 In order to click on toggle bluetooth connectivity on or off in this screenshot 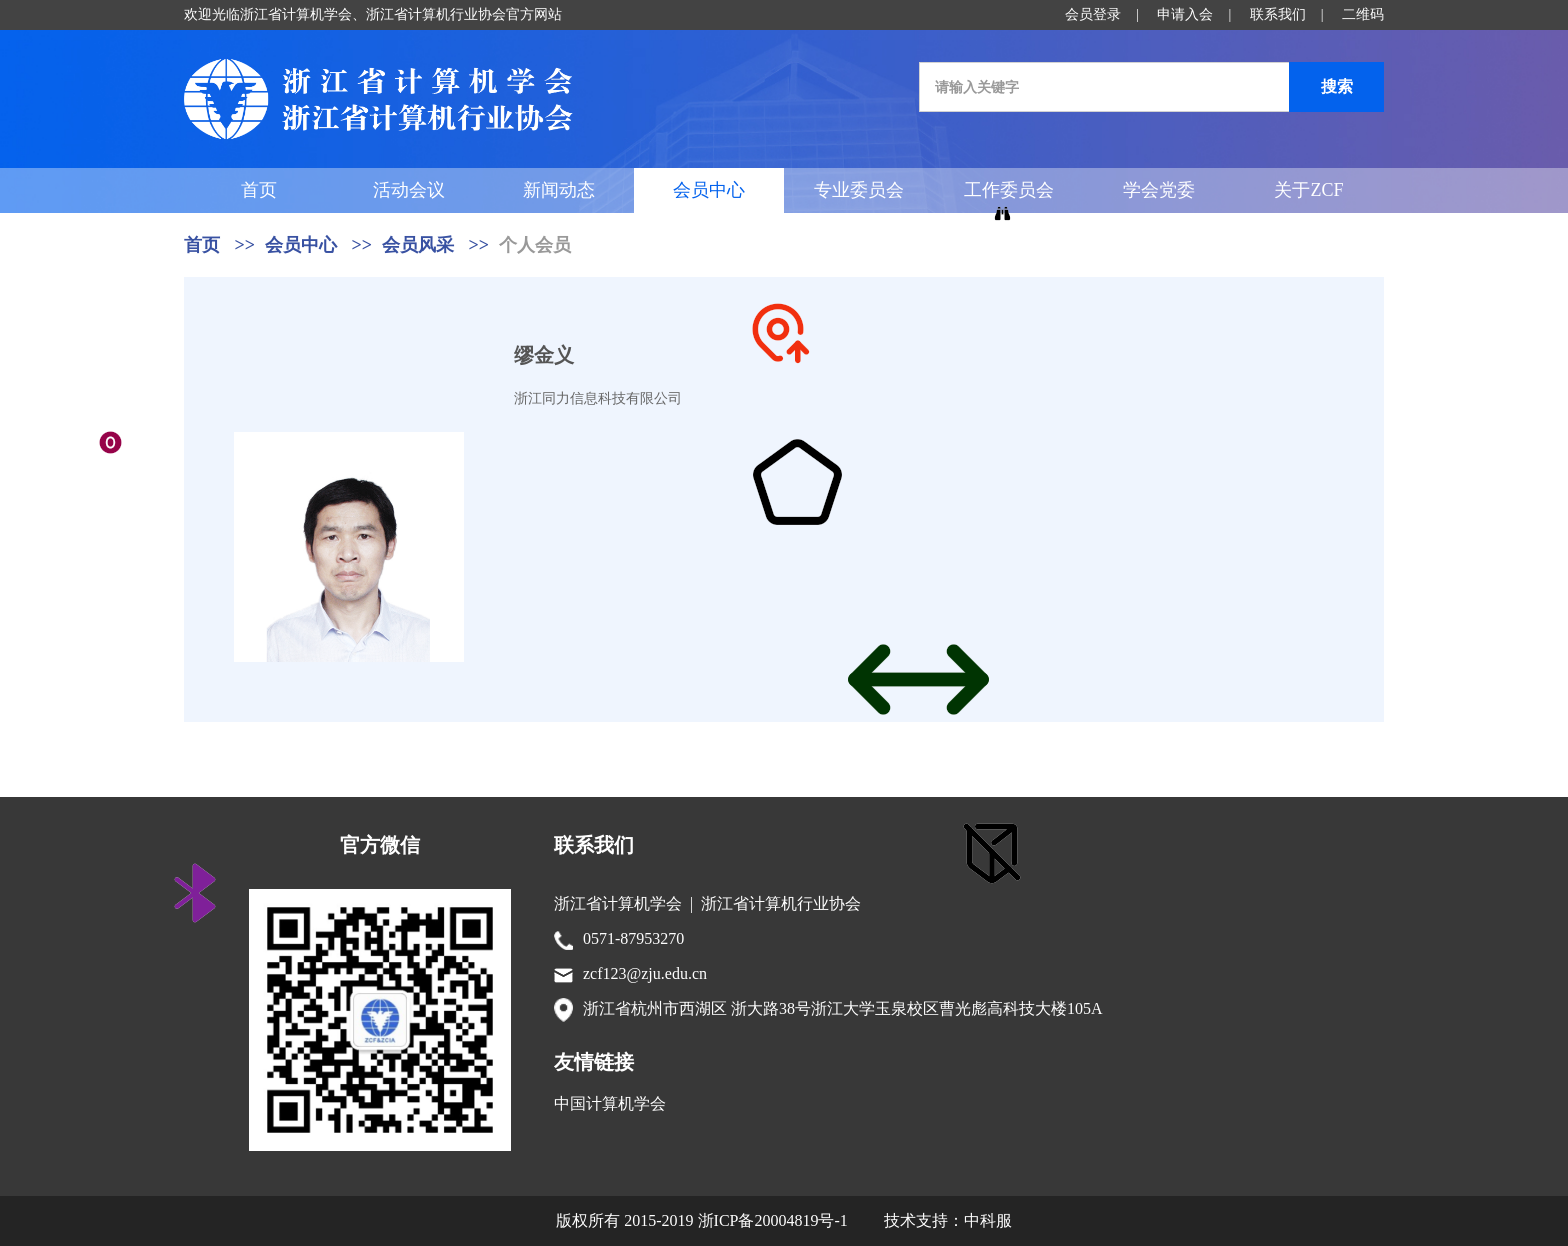, I will do `click(195, 893)`.